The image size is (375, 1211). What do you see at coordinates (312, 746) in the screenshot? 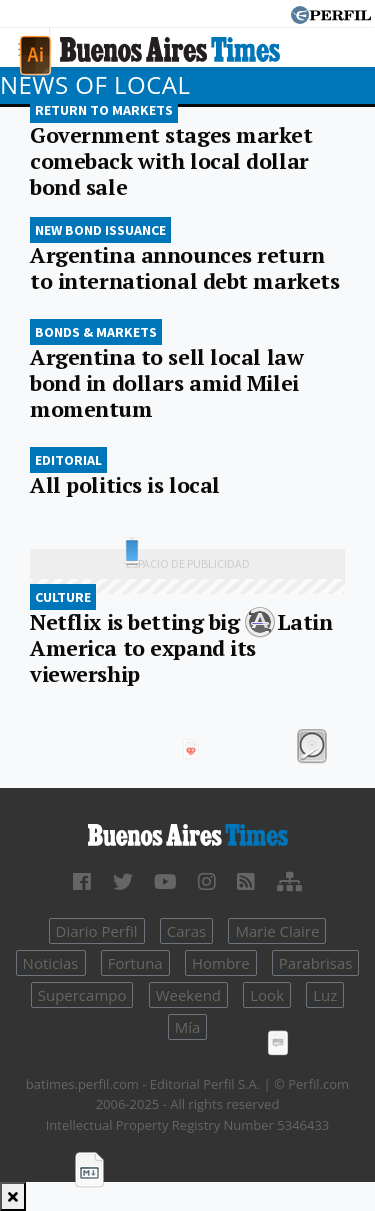
I see `open gnome disk utility application` at bounding box center [312, 746].